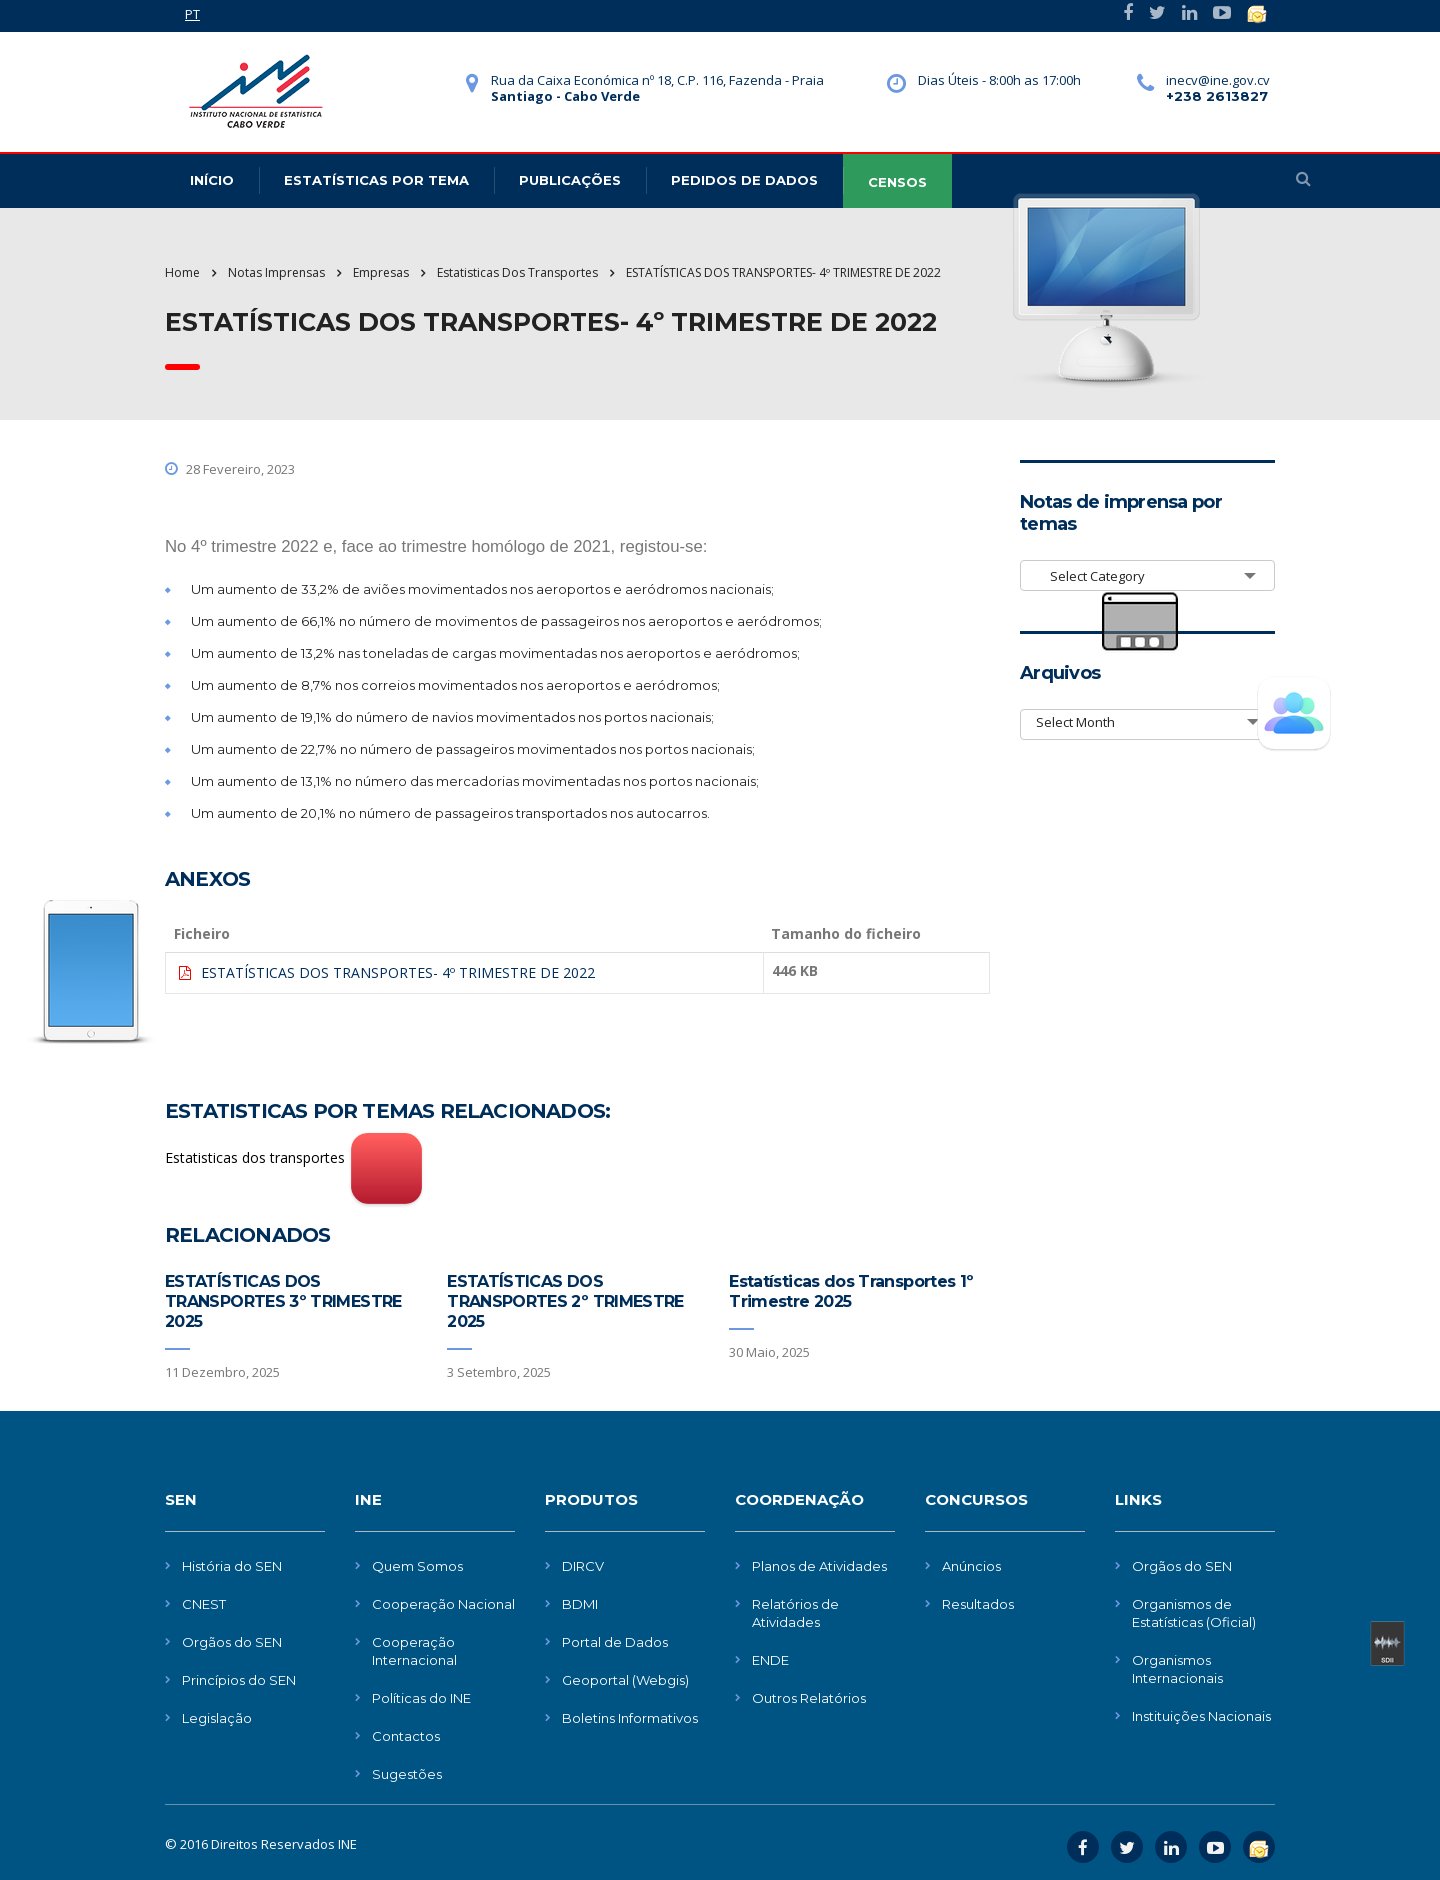 This screenshot has width=1440, height=1880. I want to click on access desktop folder in sidebar, so click(1140, 622).